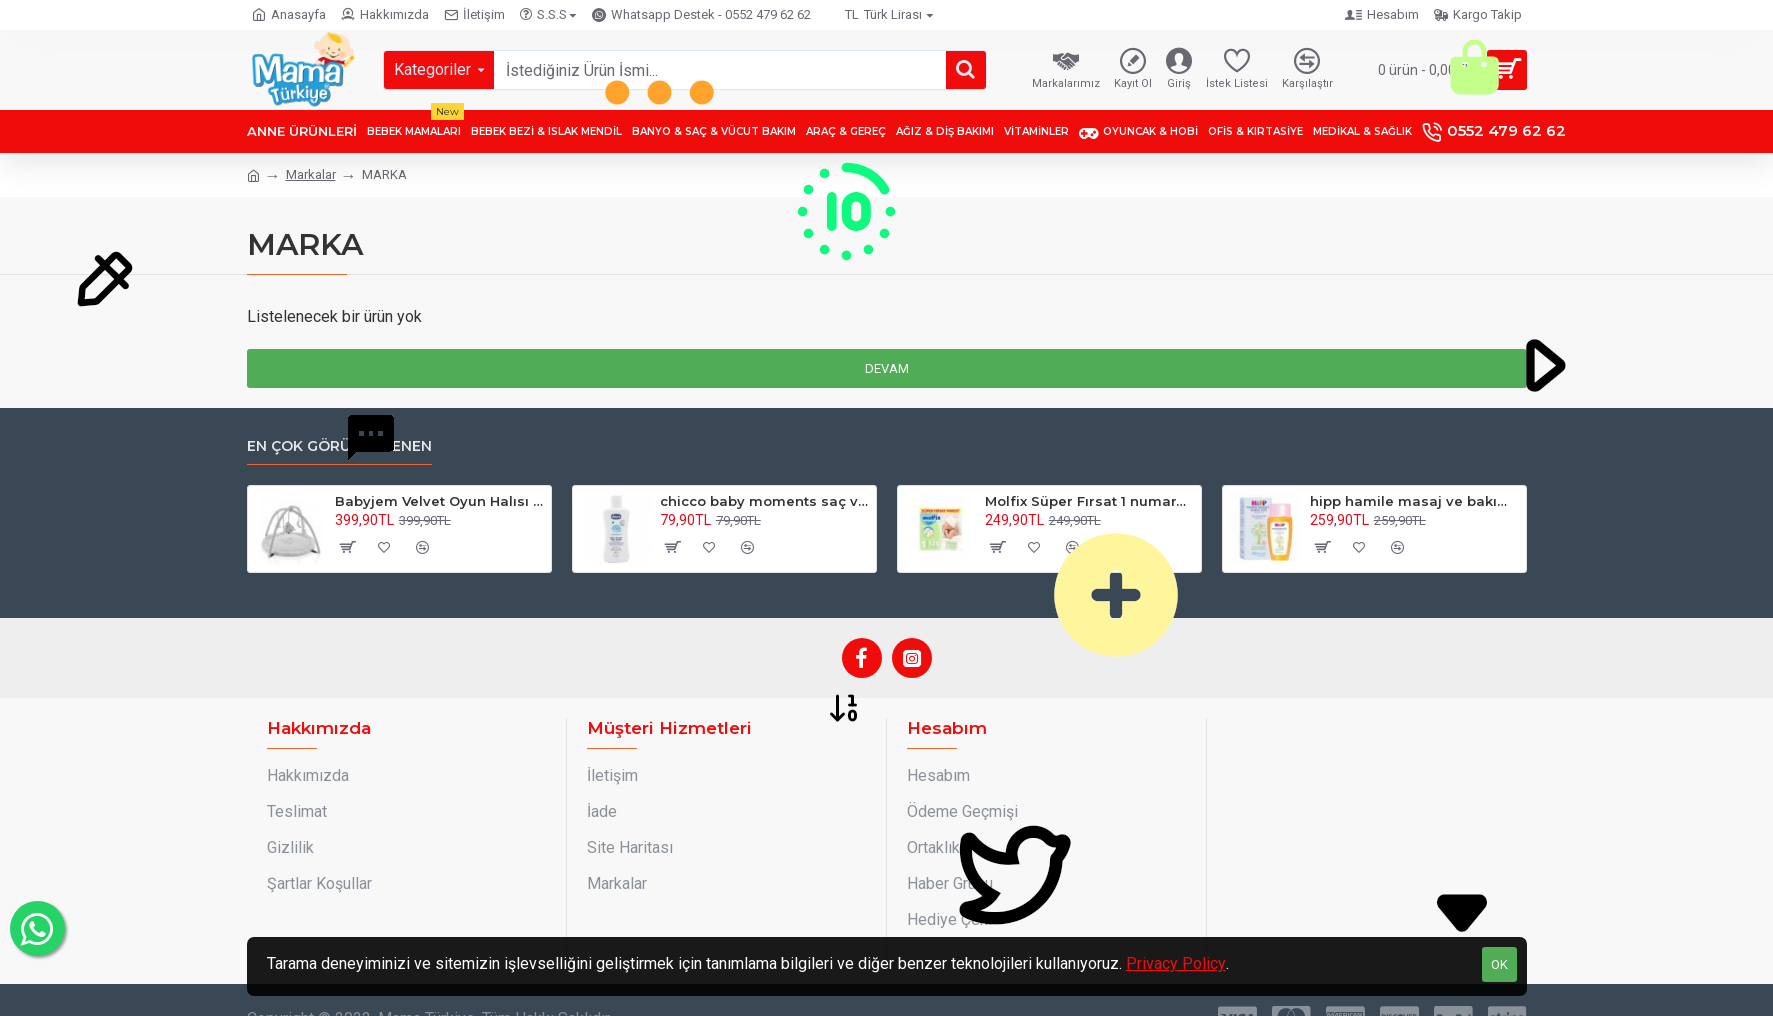 This screenshot has width=1773, height=1016. What do you see at coordinates (1474, 70) in the screenshot?
I see `view your shopping bag` at bounding box center [1474, 70].